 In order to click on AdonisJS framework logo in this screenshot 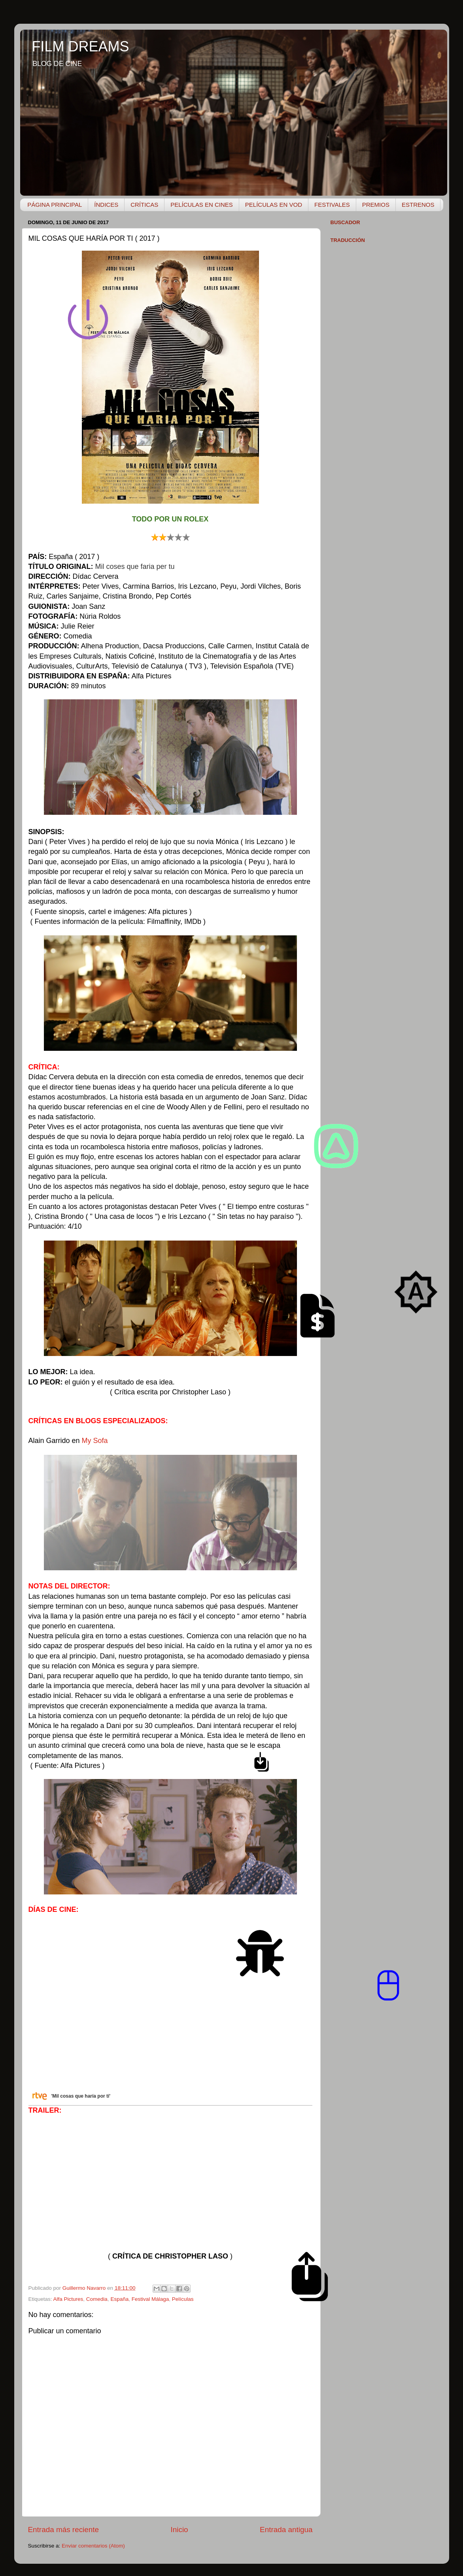, I will do `click(336, 1146)`.